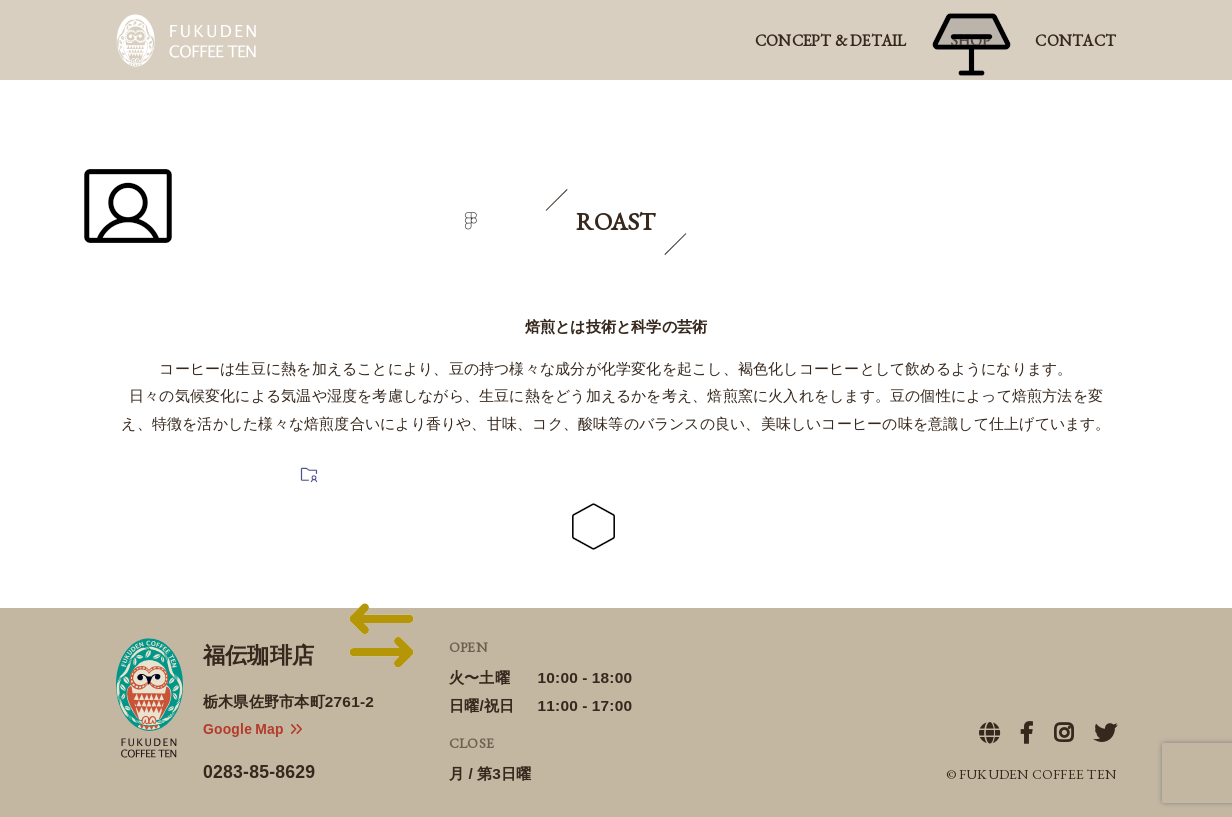 The image size is (1232, 817). Describe the element at coordinates (309, 474) in the screenshot. I see `access user profile folder` at that location.